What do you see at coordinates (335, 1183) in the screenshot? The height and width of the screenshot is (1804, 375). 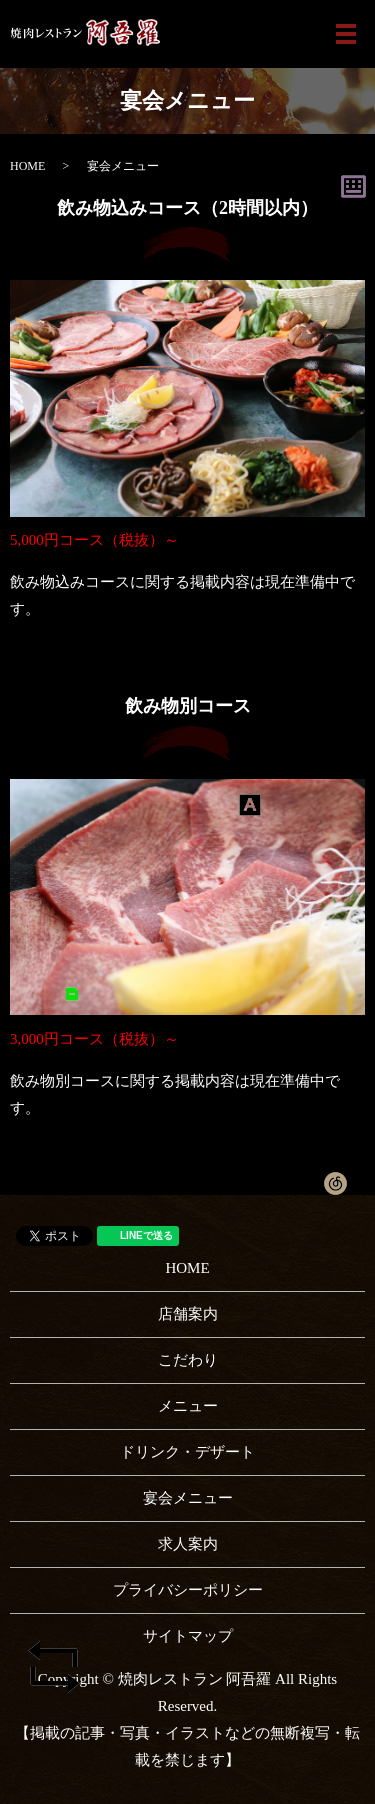 I see `open netease cloud music app` at bounding box center [335, 1183].